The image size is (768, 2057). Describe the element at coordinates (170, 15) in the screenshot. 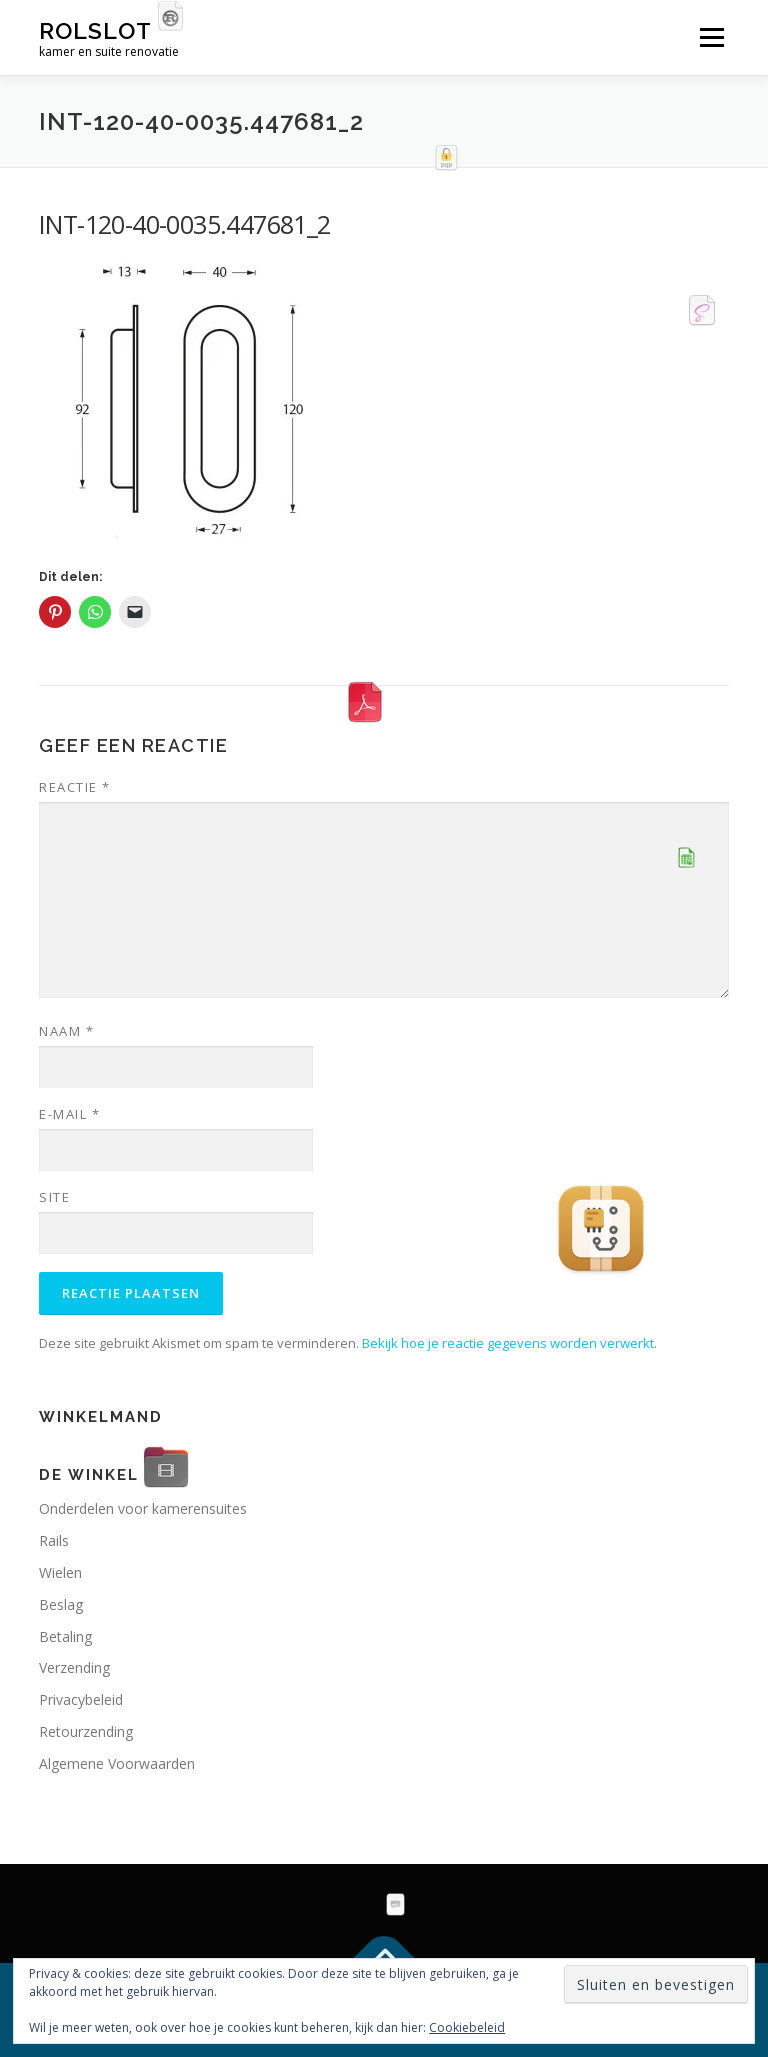

I see `a rust programming language source file` at that location.